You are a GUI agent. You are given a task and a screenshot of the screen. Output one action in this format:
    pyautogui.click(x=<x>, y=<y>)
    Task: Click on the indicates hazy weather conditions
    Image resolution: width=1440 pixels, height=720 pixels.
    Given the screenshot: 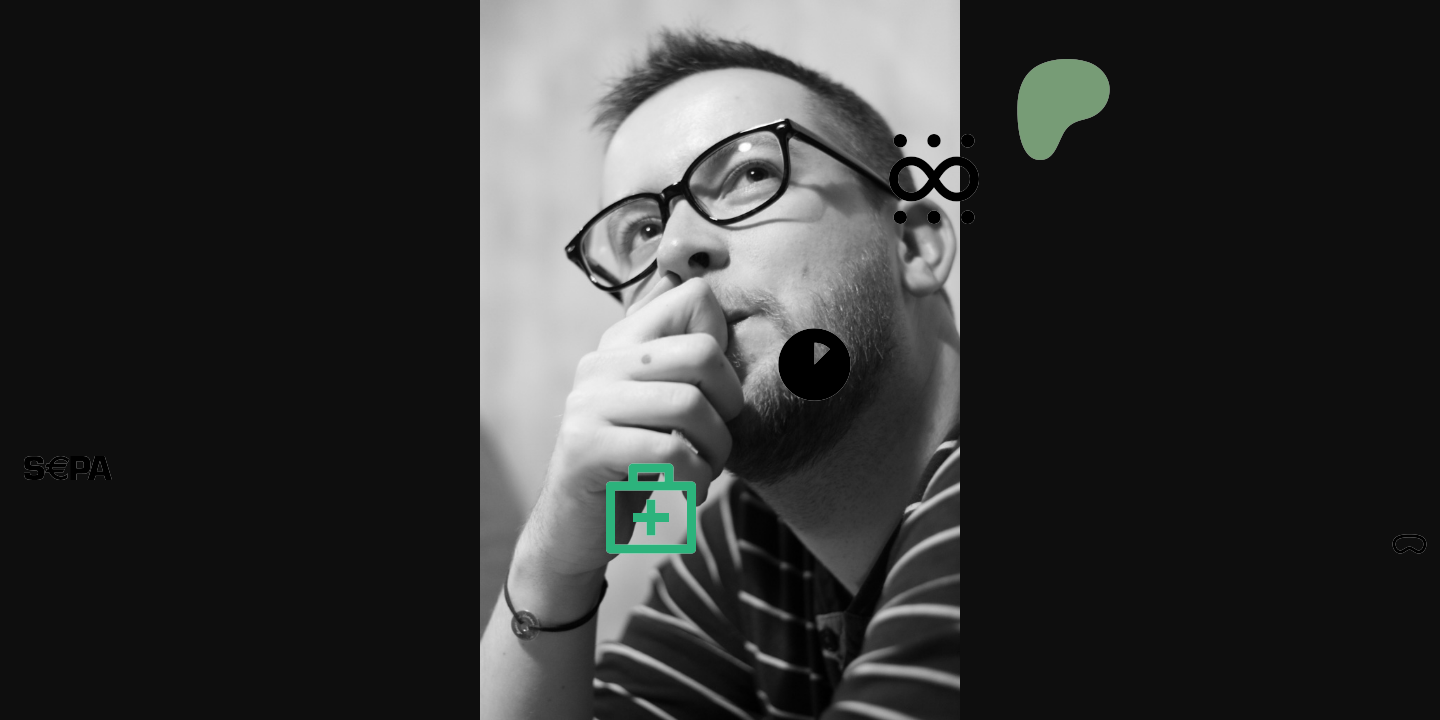 What is the action you would take?
    pyautogui.click(x=934, y=179)
    